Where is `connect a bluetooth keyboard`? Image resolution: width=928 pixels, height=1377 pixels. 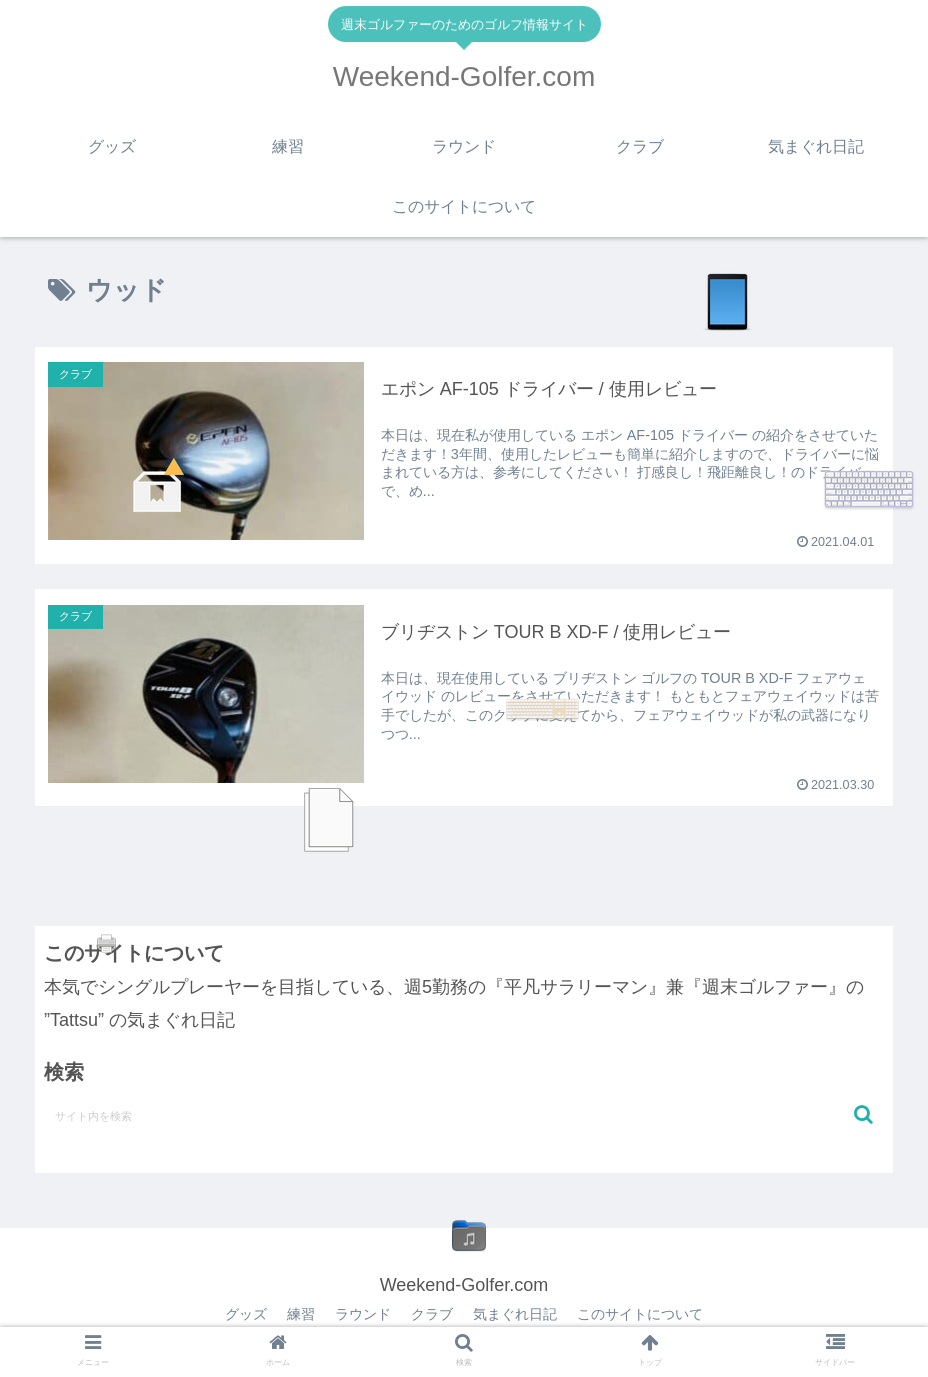
connect a bluetooth keyboard is located at coordinates (542, 708).